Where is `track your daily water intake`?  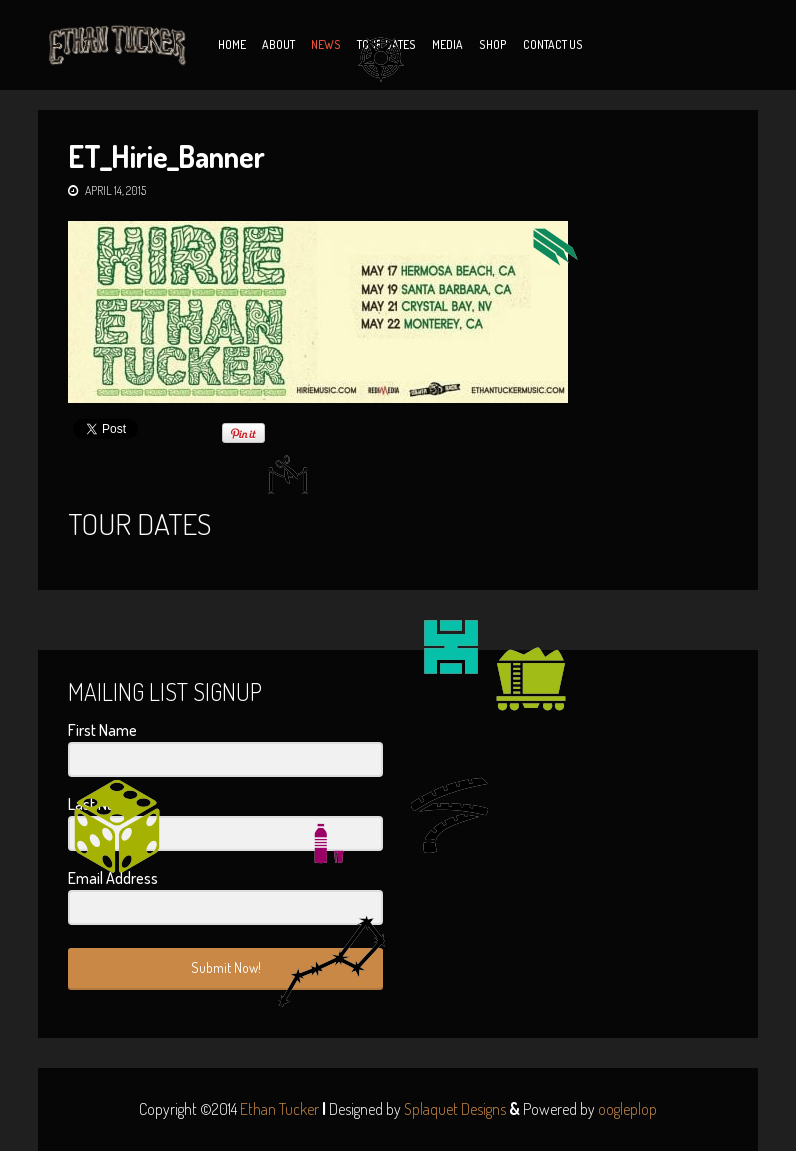 track your daily water intake is located at coordinates (329, 843).